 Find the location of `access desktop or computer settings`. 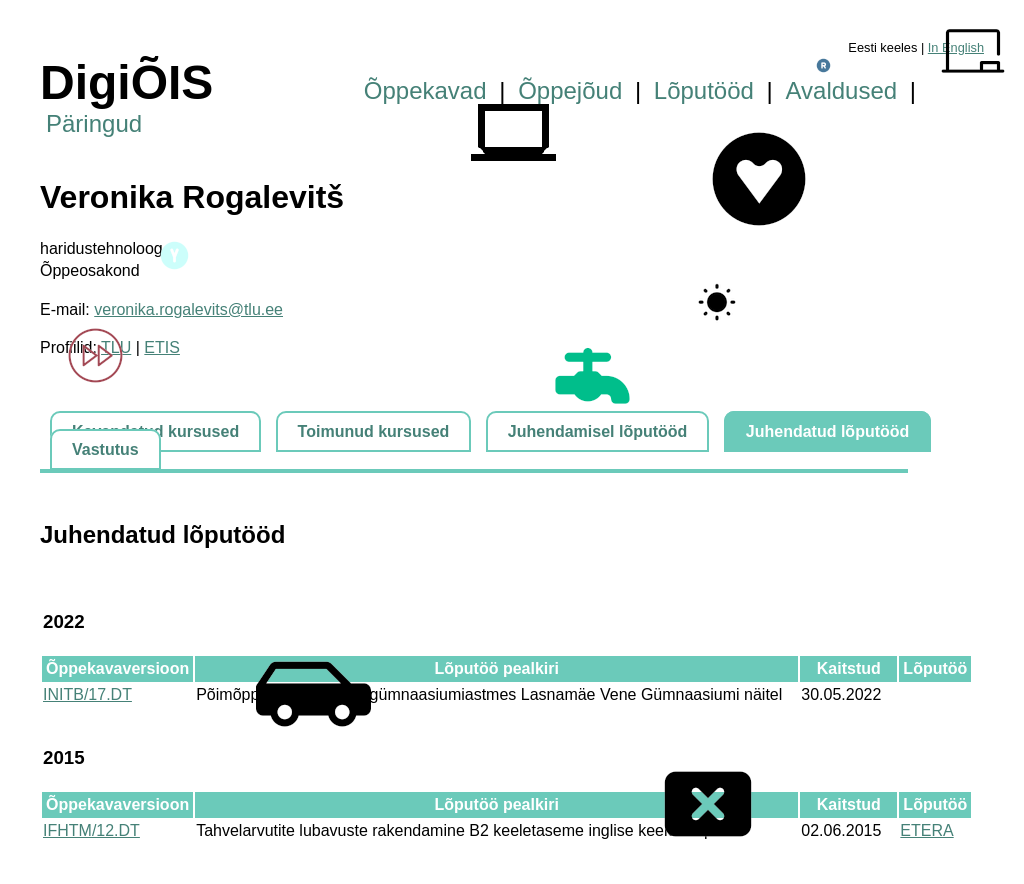

access desktop or computer settings is located at coordinates (513, 132).